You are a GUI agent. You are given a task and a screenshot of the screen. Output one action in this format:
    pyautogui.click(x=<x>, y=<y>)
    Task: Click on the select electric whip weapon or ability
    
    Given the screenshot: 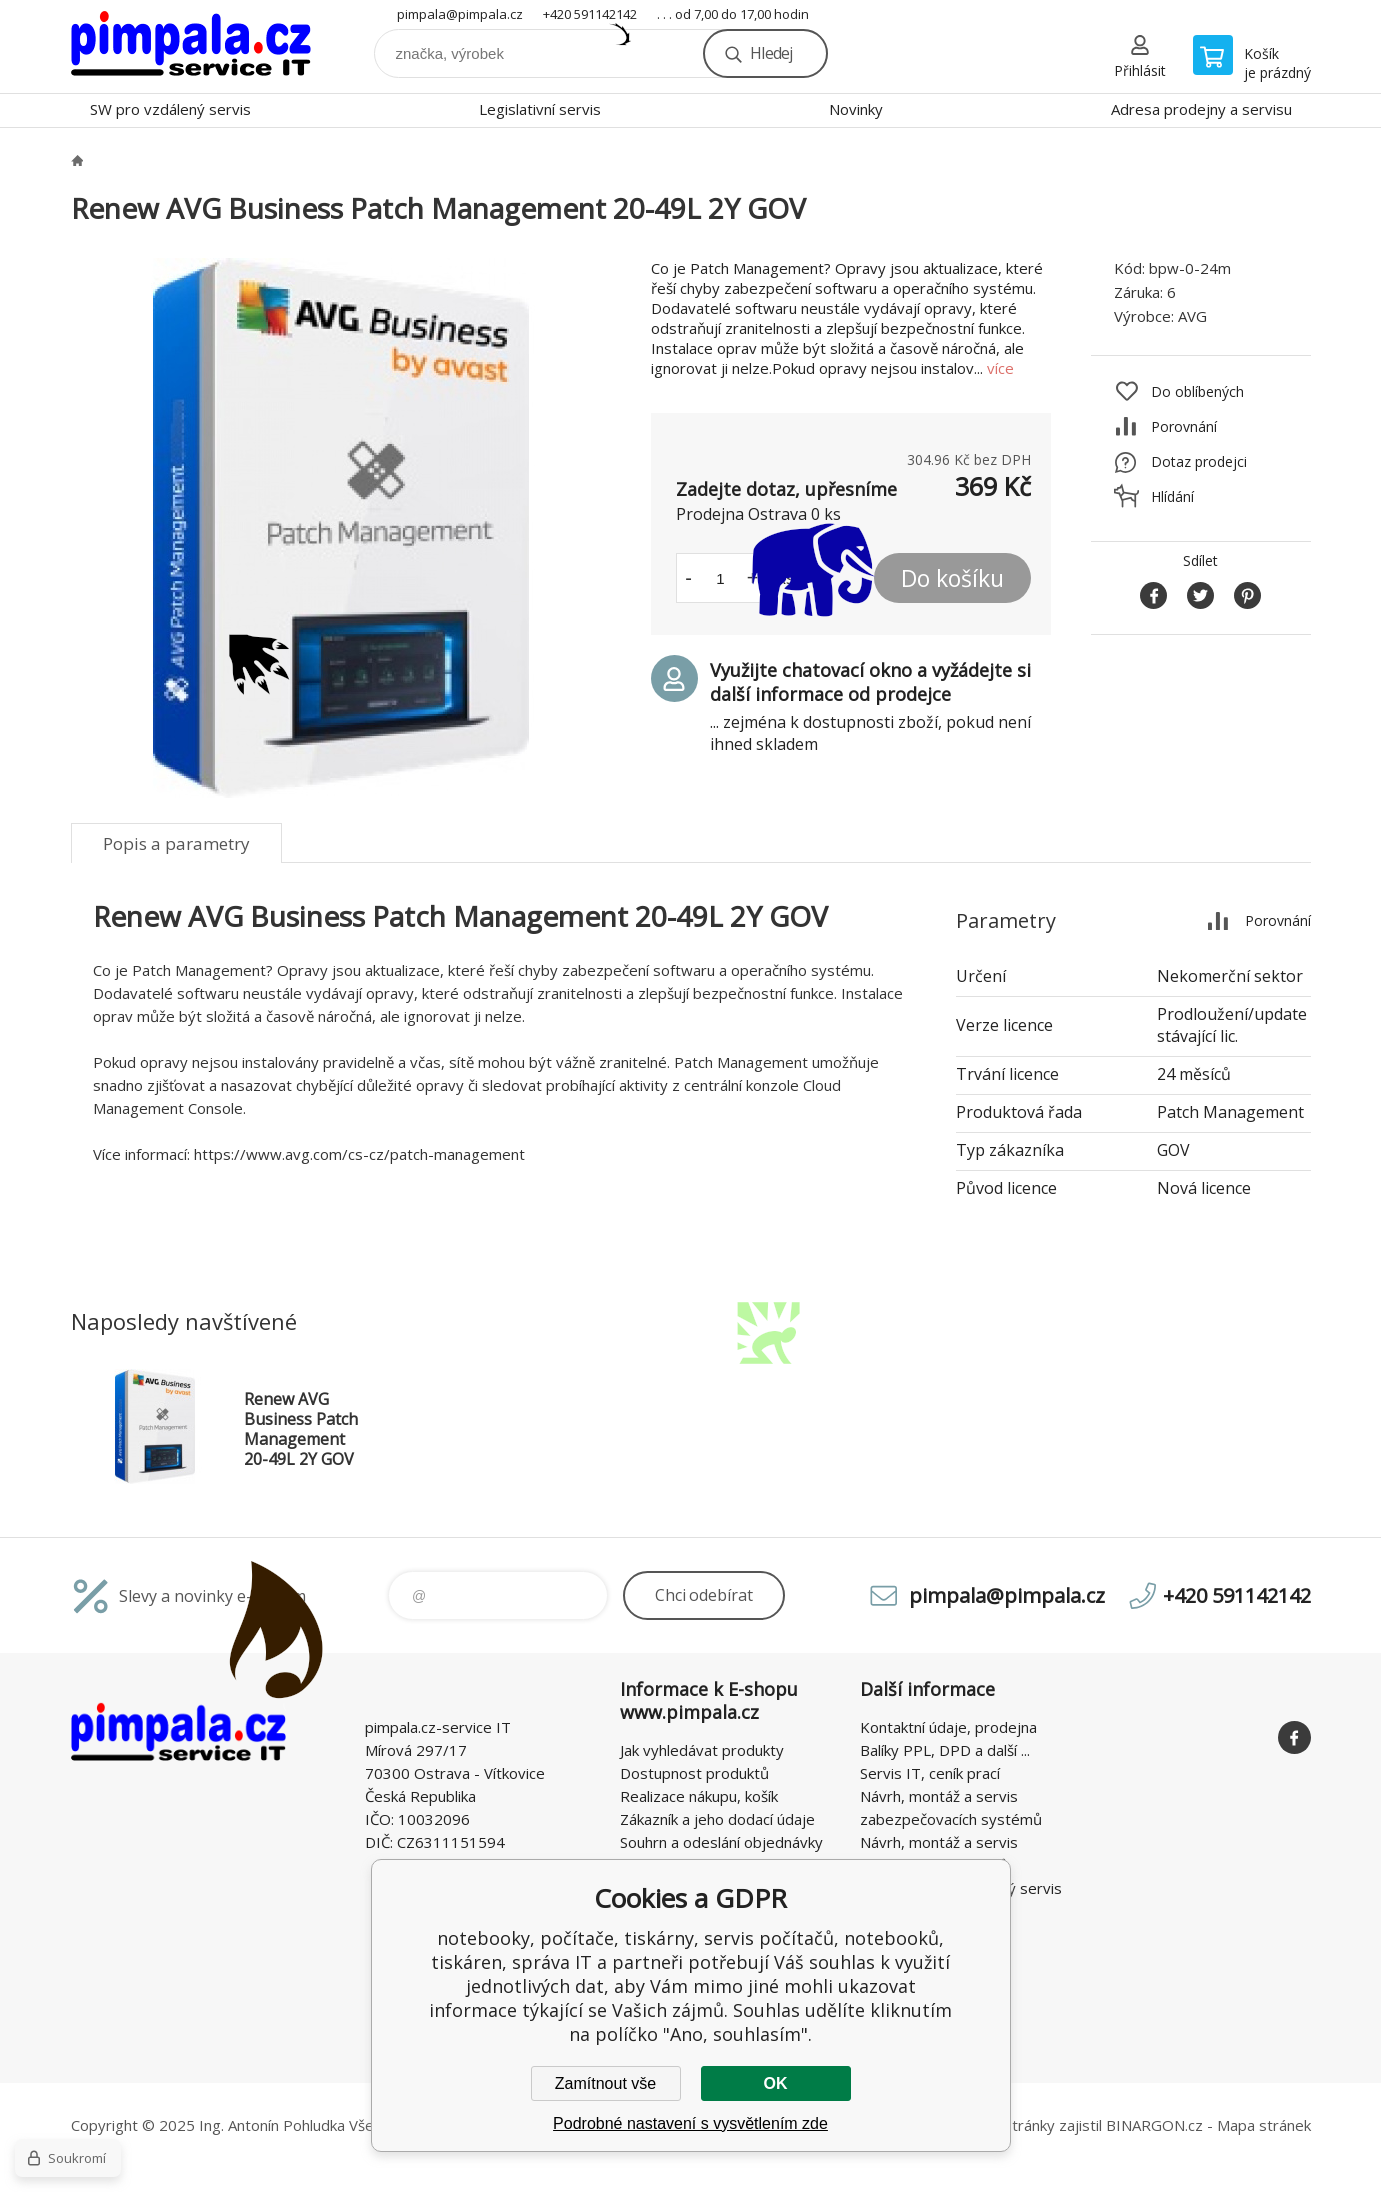 What is the action you would take?
    pyautogui.click(x=620, y=34)
    